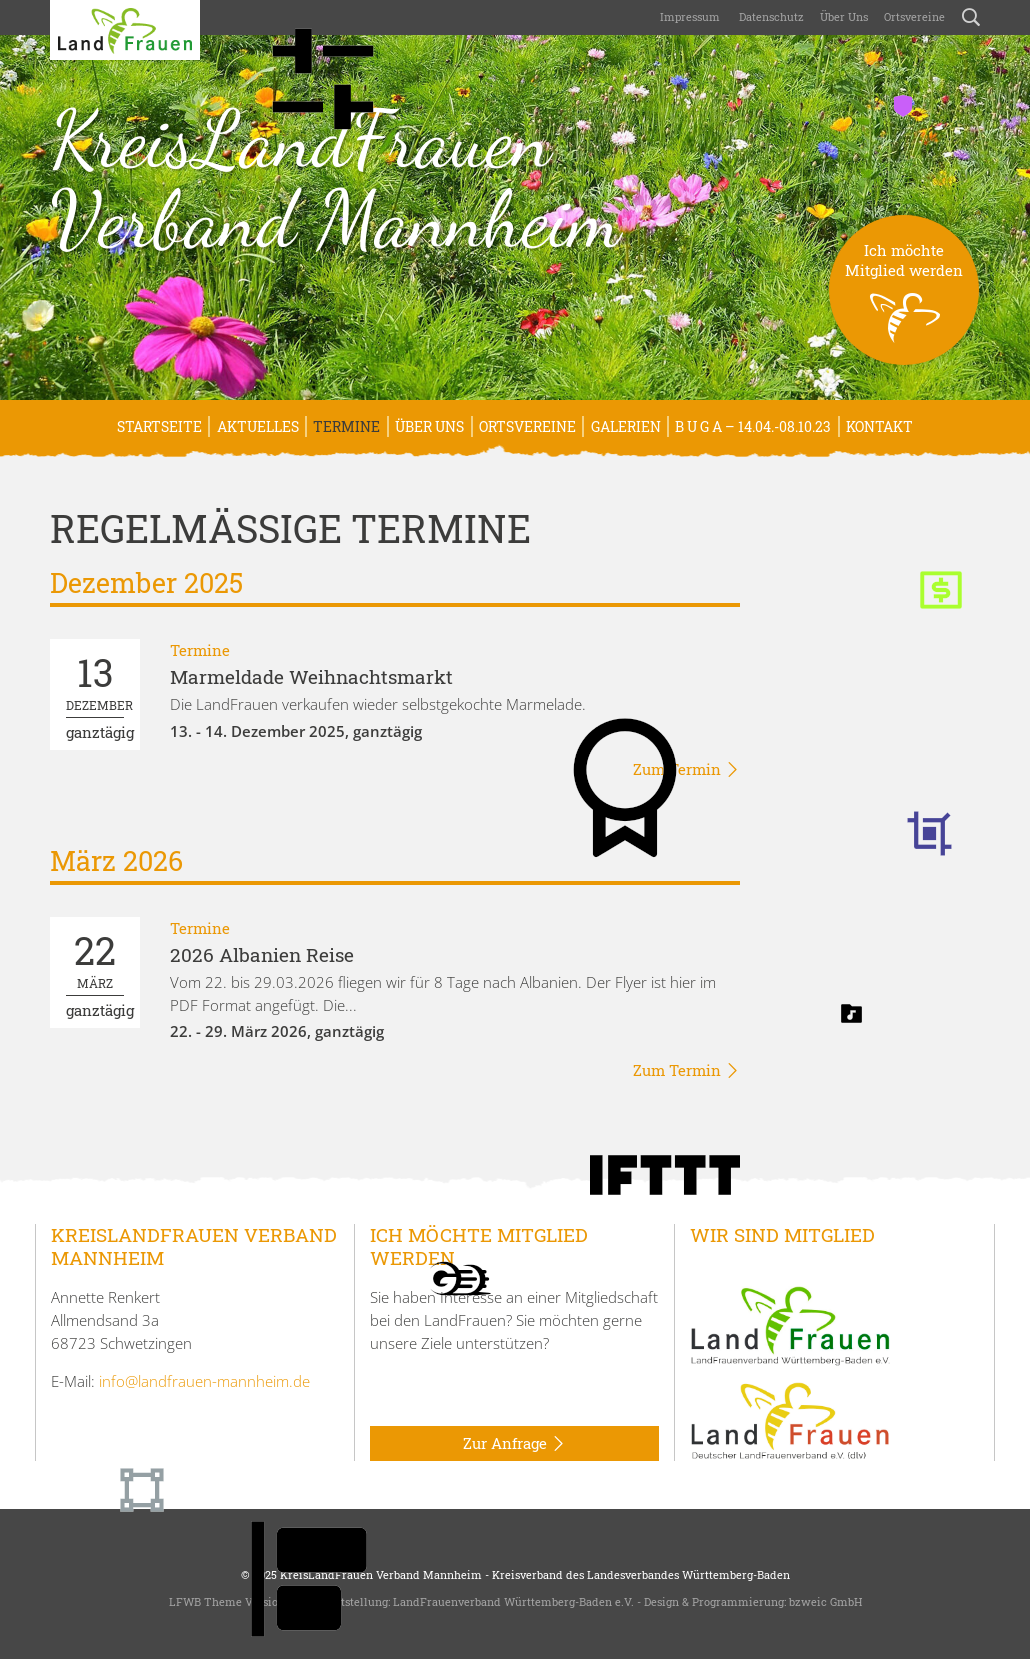 The image size is (1030, 1659). I want to click on view achievements or awards, so click(625, 789).